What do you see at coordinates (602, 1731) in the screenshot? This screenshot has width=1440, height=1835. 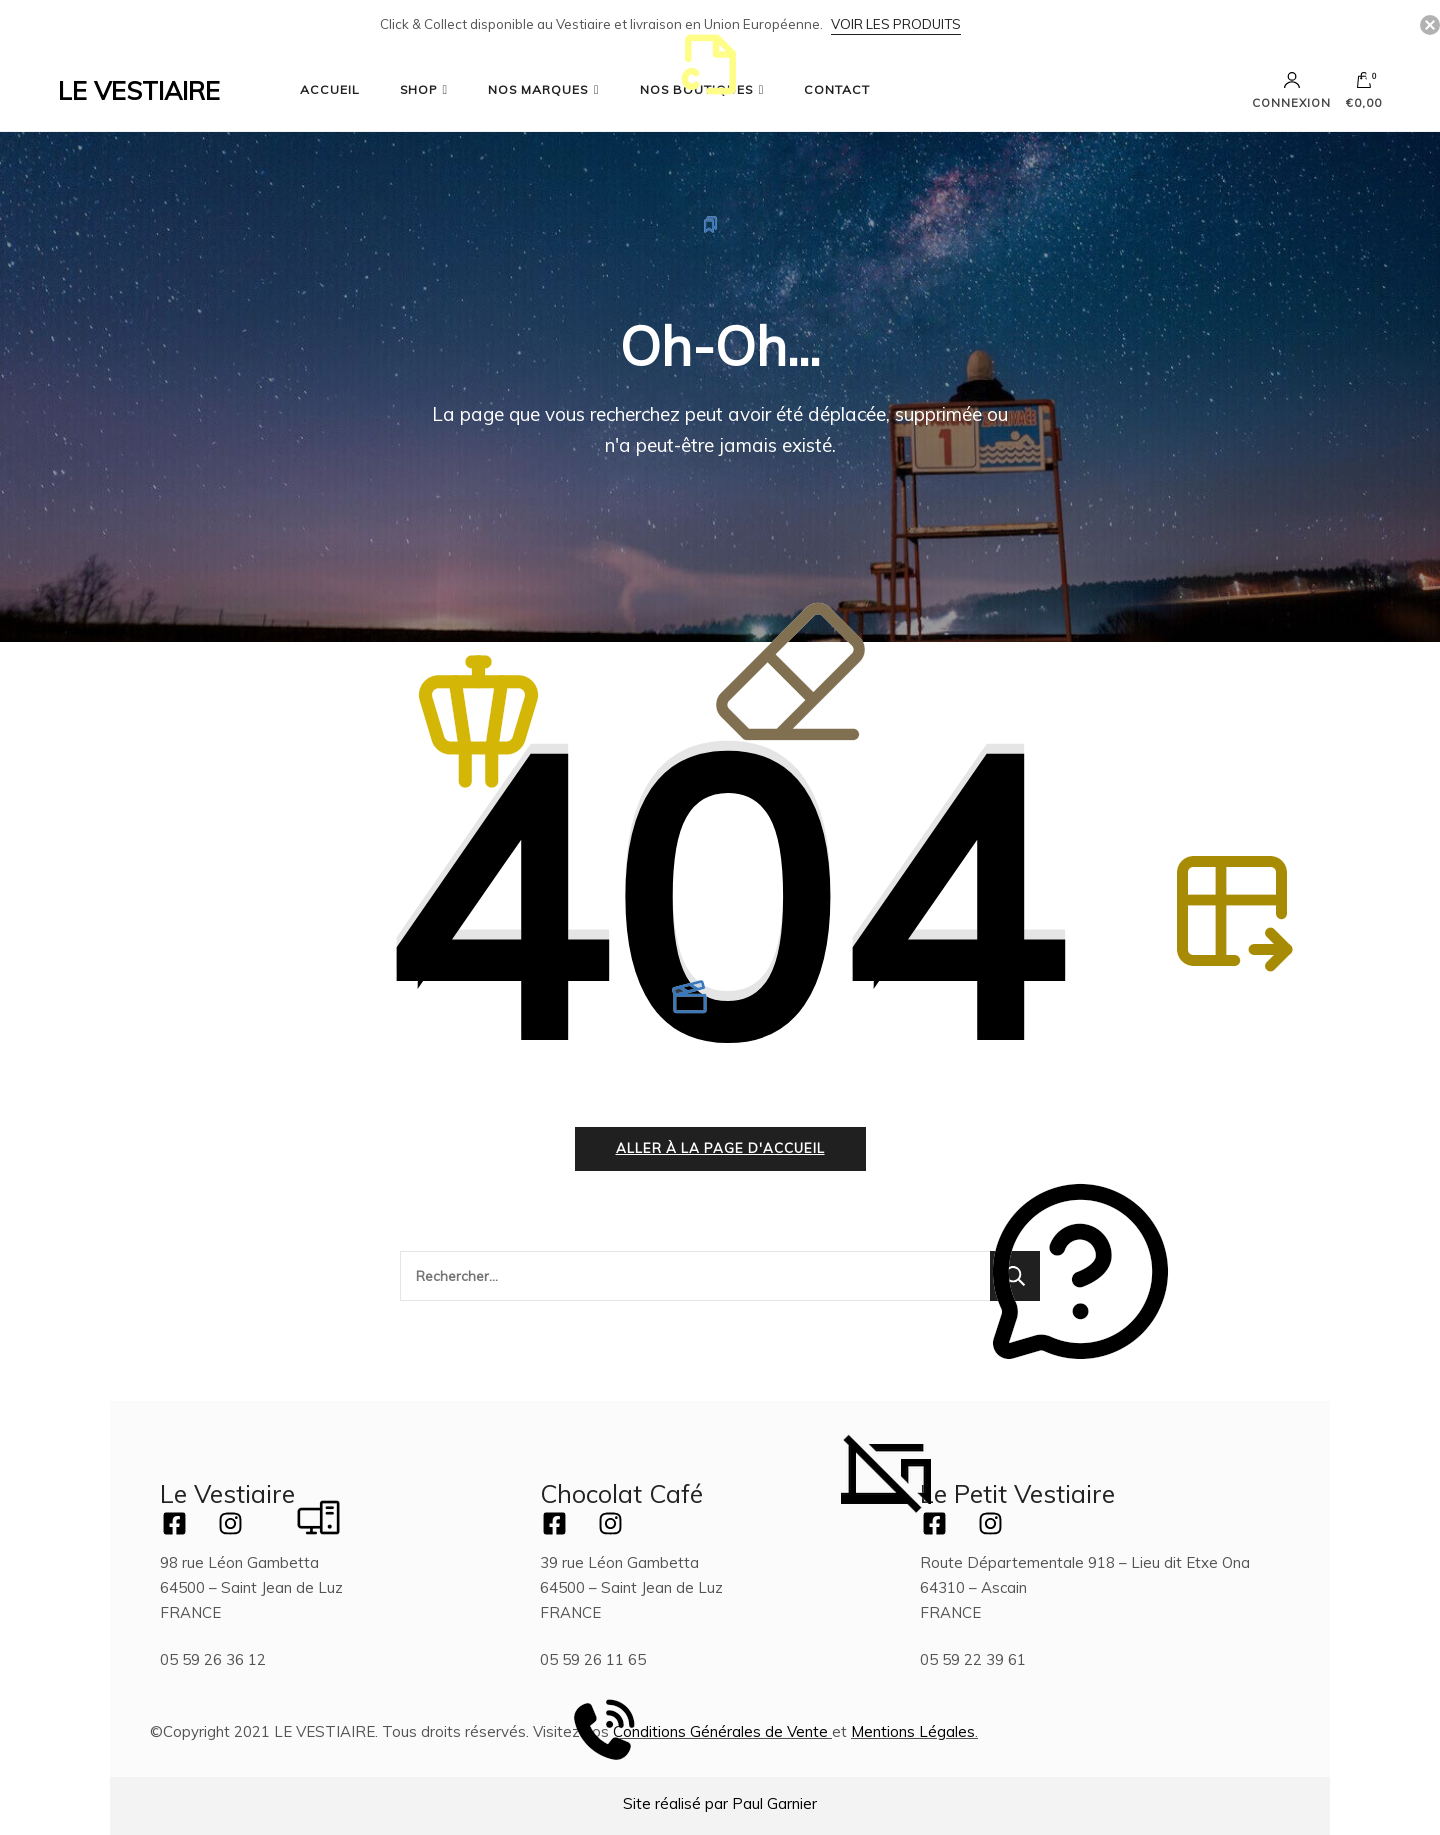 I see `adjust call volume settings` at bounding box center [602, 1731].